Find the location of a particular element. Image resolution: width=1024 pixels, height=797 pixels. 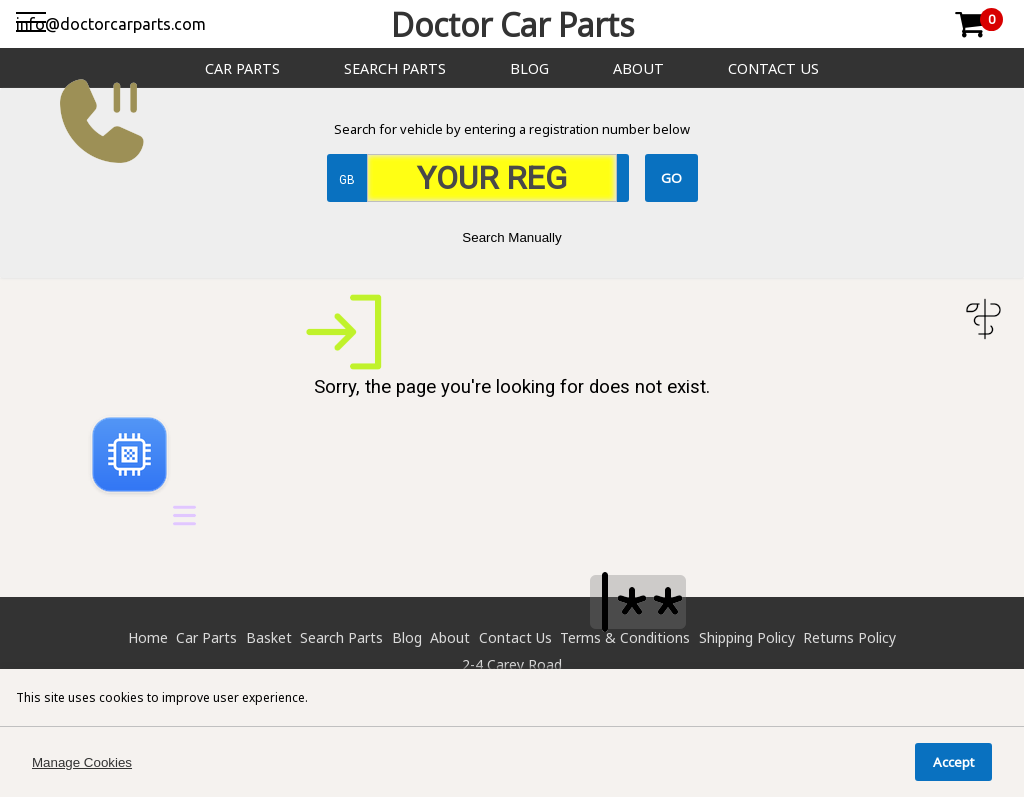

access health or medical services is located at coordinates (985, 319).